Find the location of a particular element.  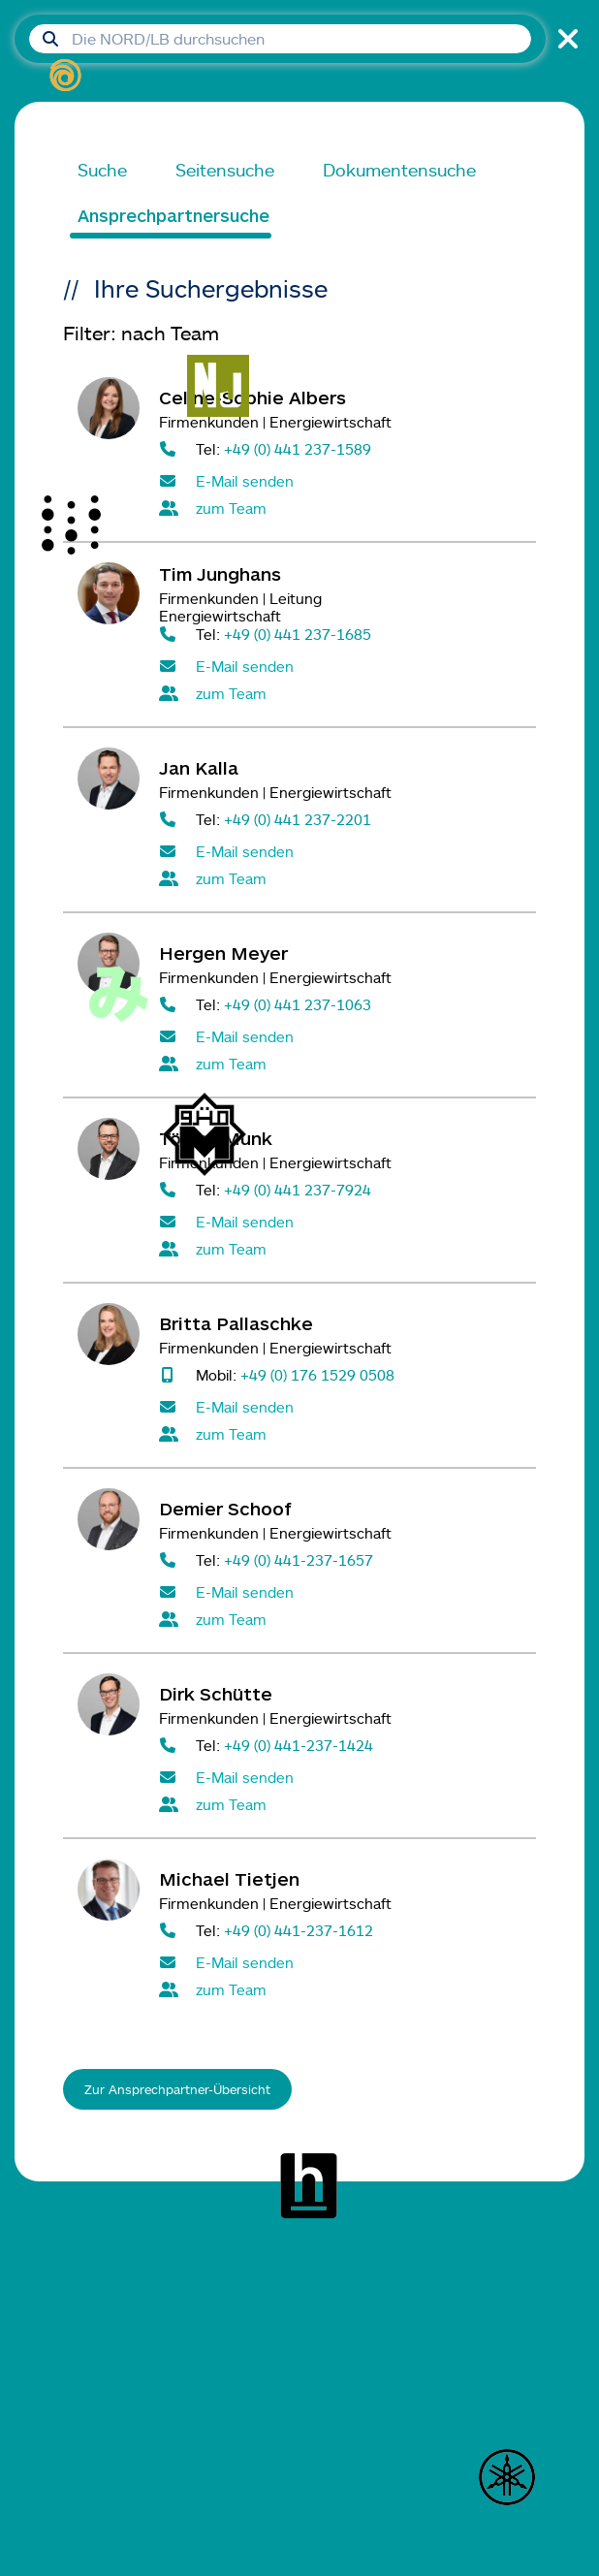

cairo metro official app or service is located at coordinates (205, 1134).